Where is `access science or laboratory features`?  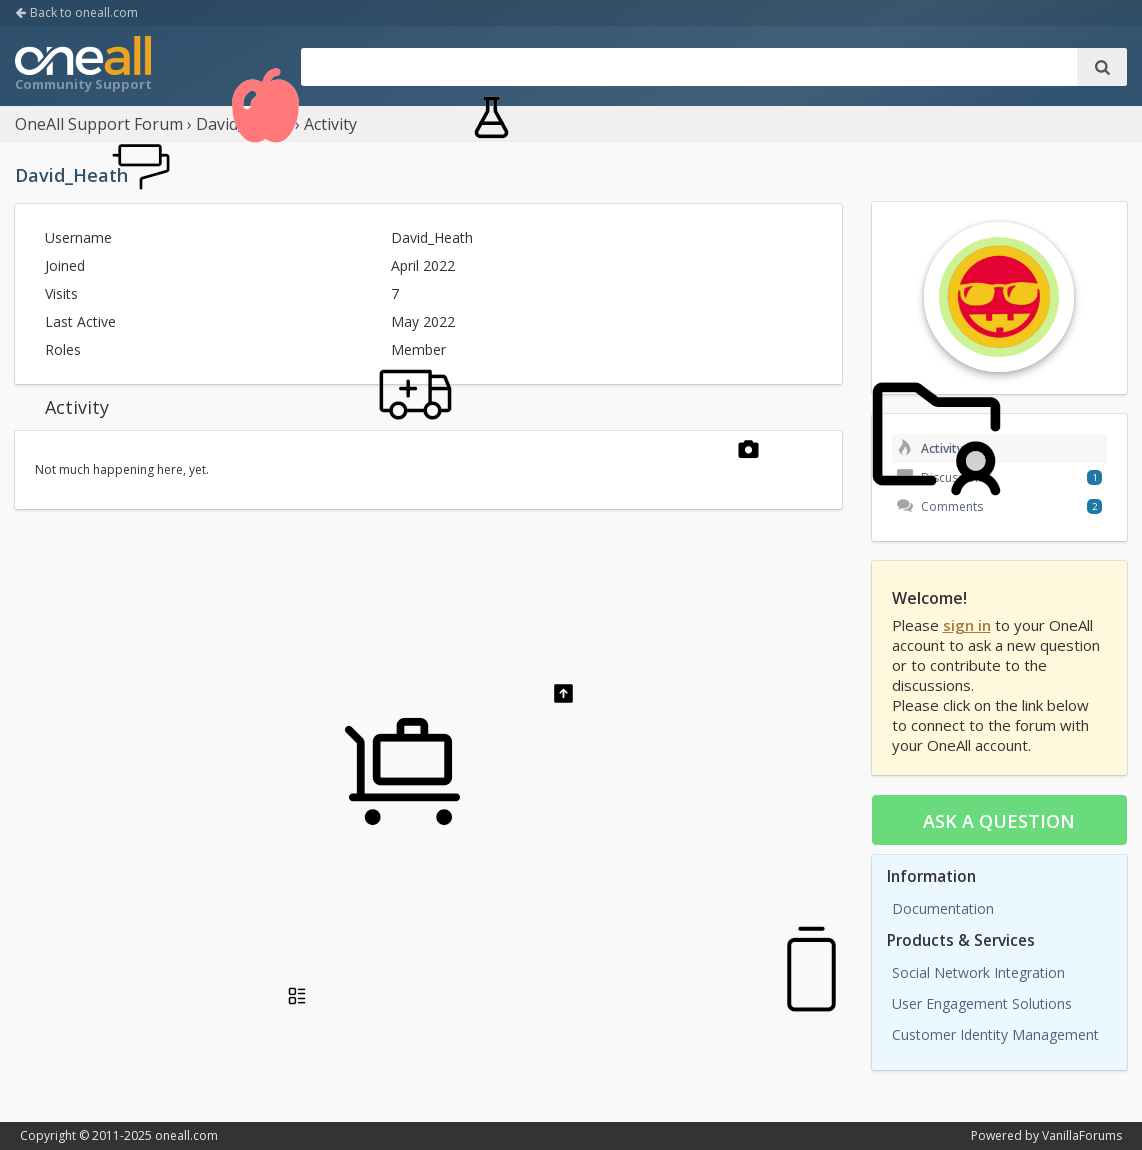
access science or laboratory features is located at coordinates (491, 117).